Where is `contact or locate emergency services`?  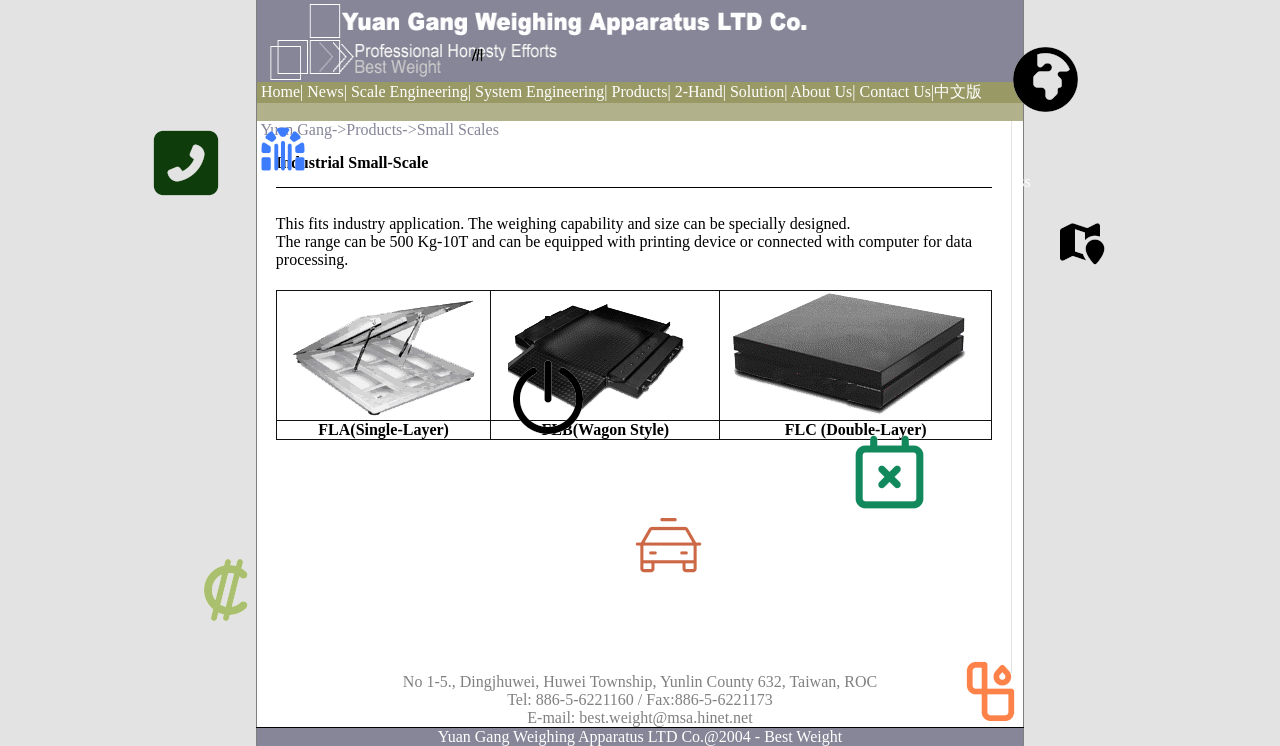
contact or locate emergency services is located at coordinates (668, 548).